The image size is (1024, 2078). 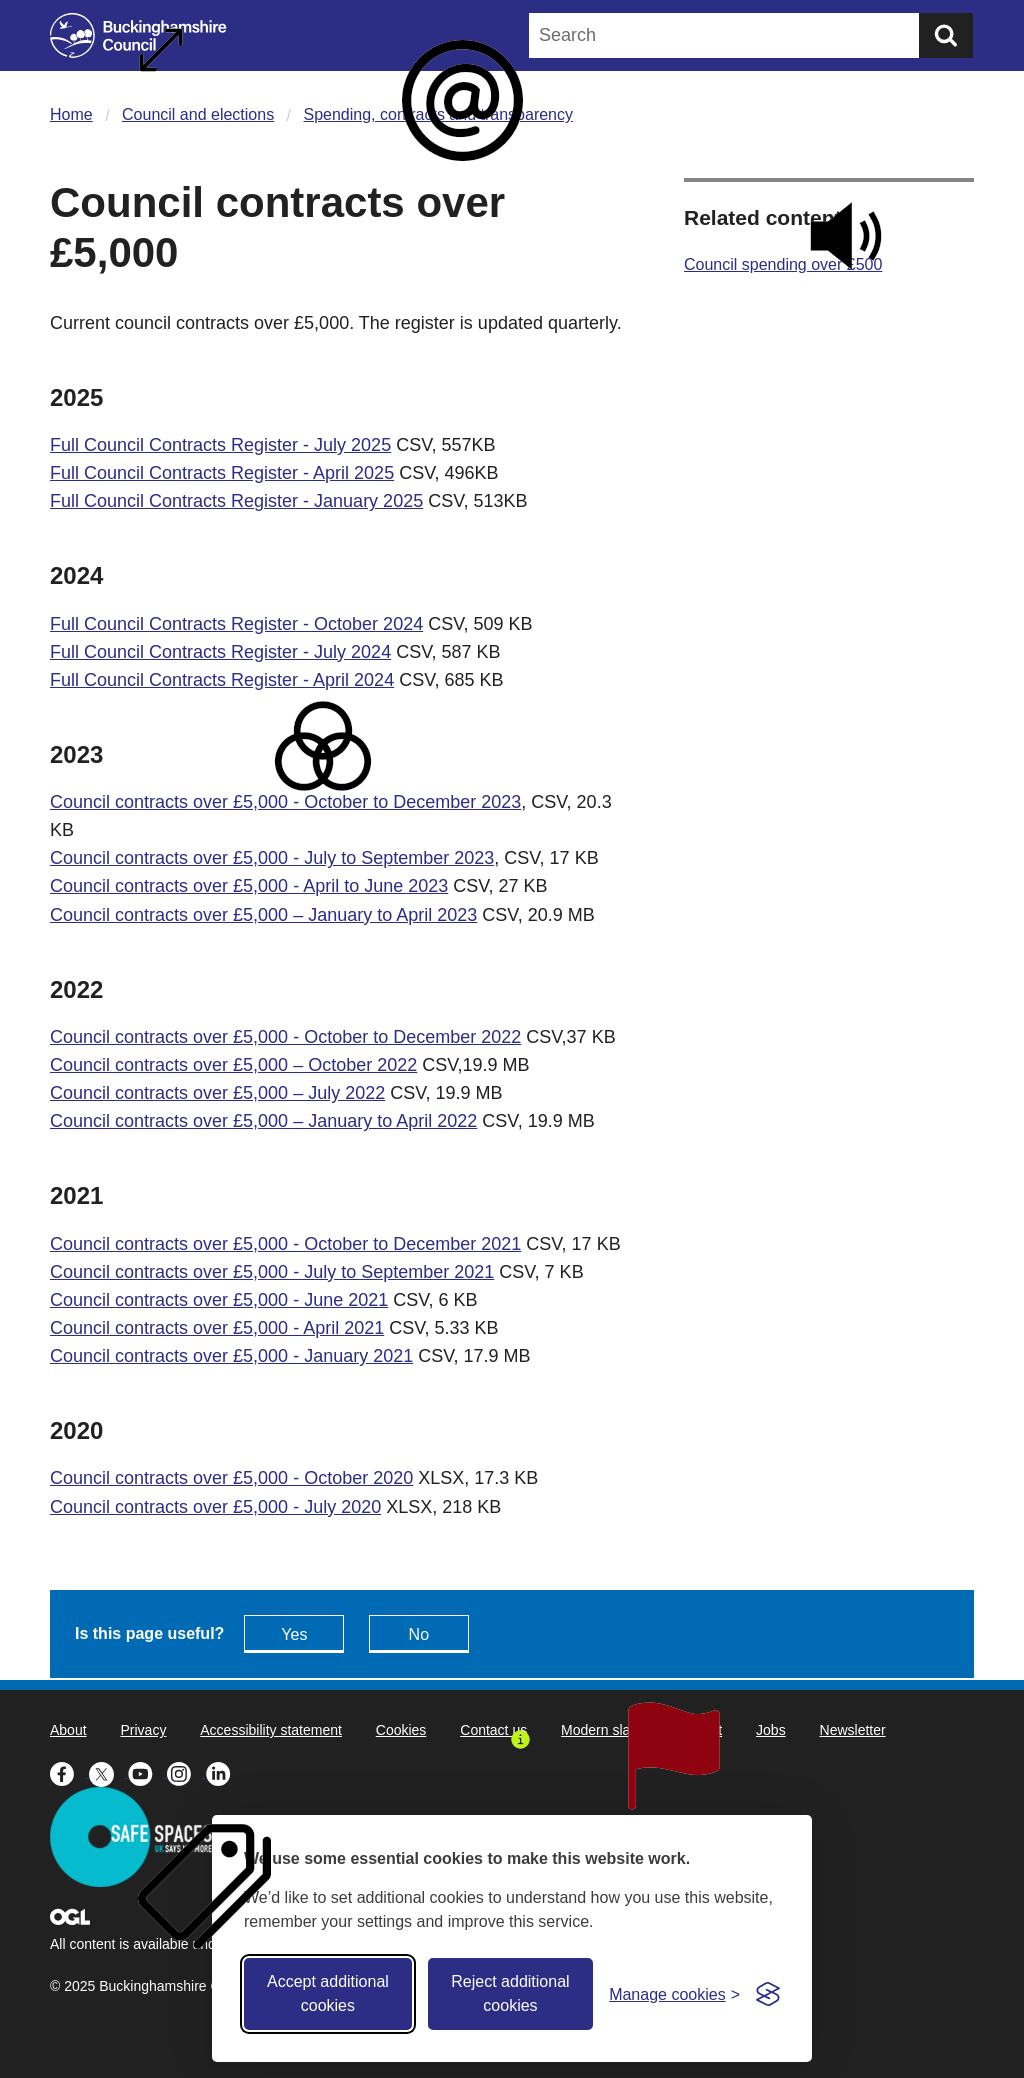 I want to click on view tags or labels, so click(x=204, y=1886).